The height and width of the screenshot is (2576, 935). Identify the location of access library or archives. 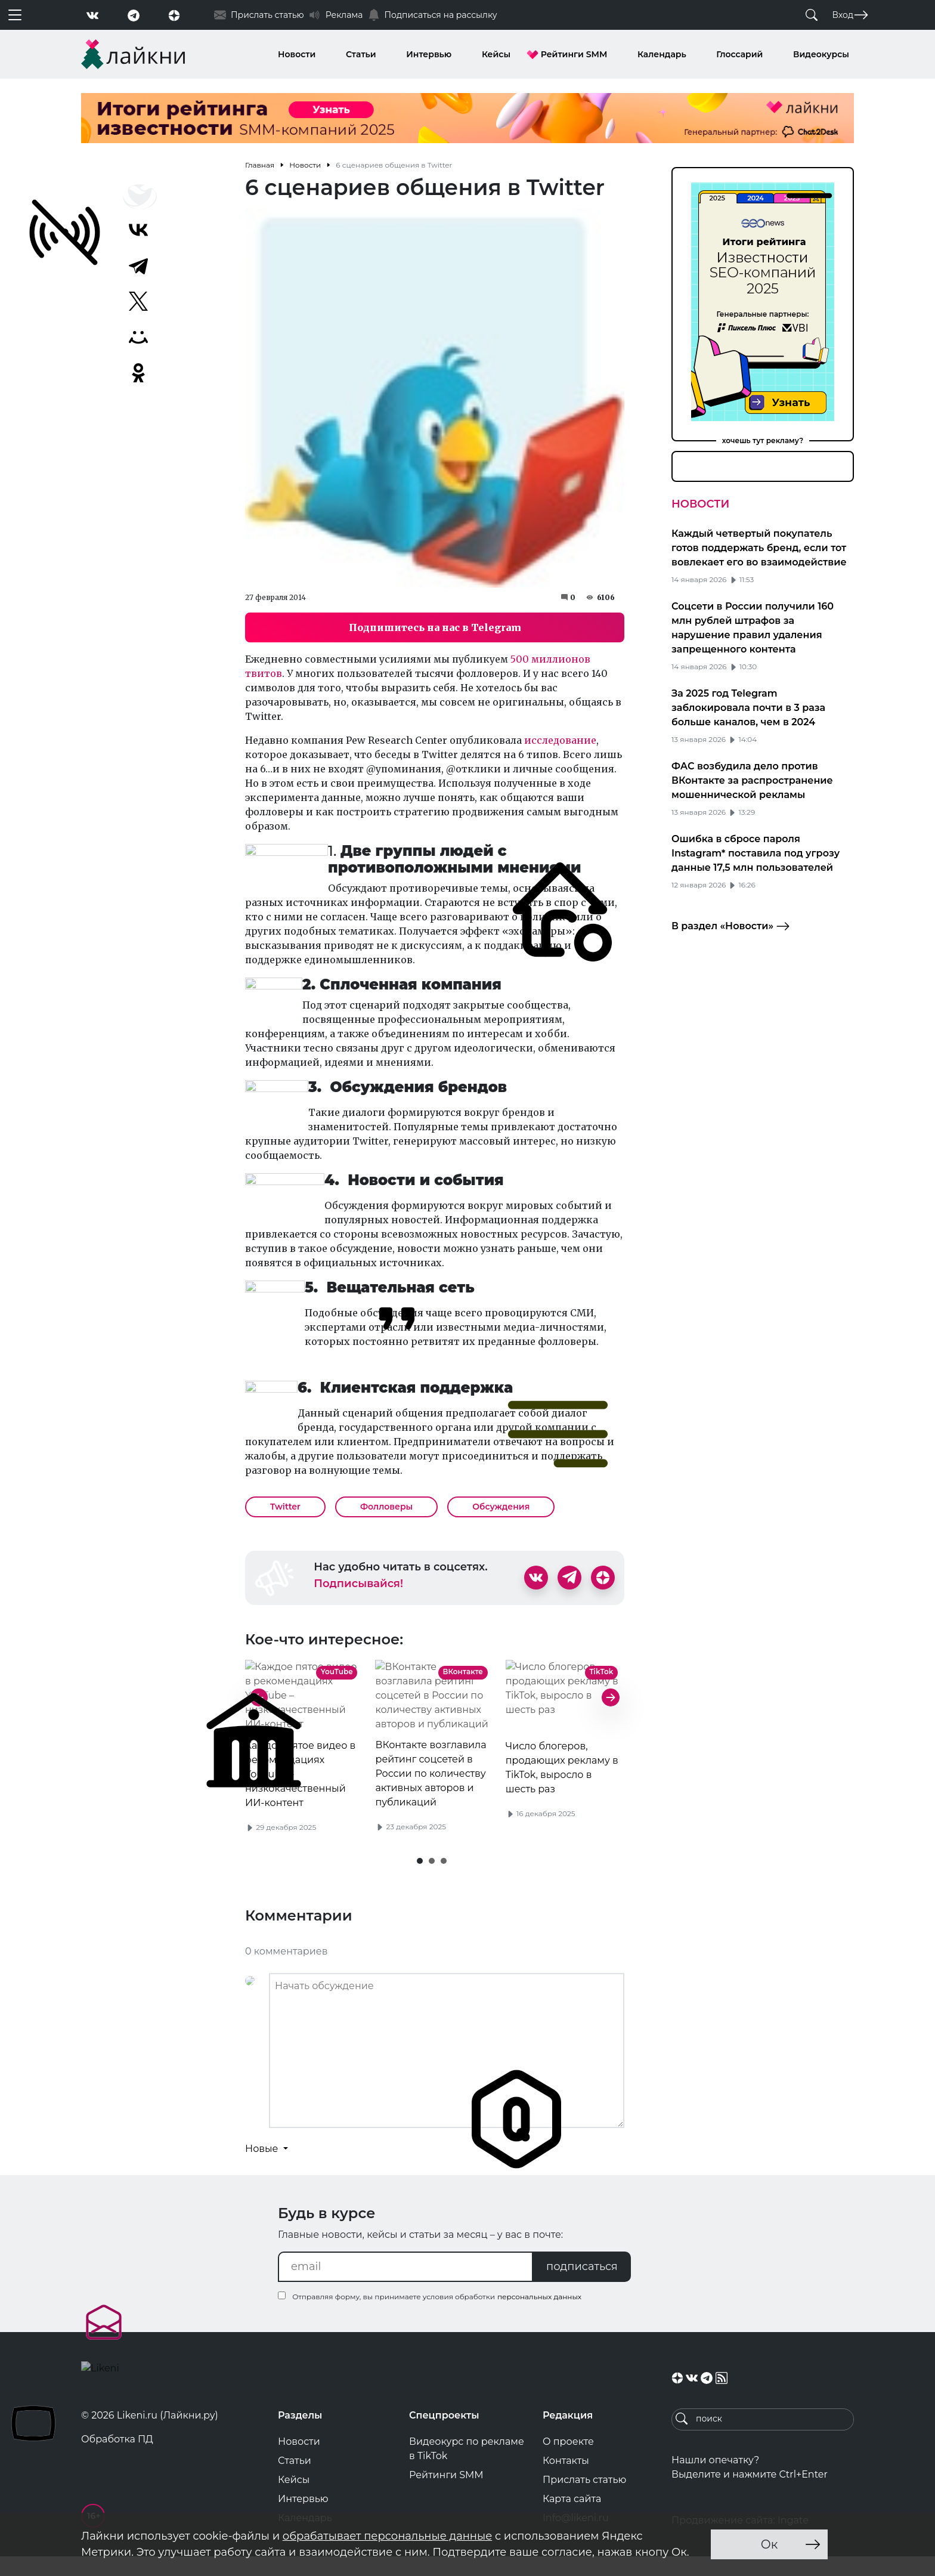
(253, 1740).